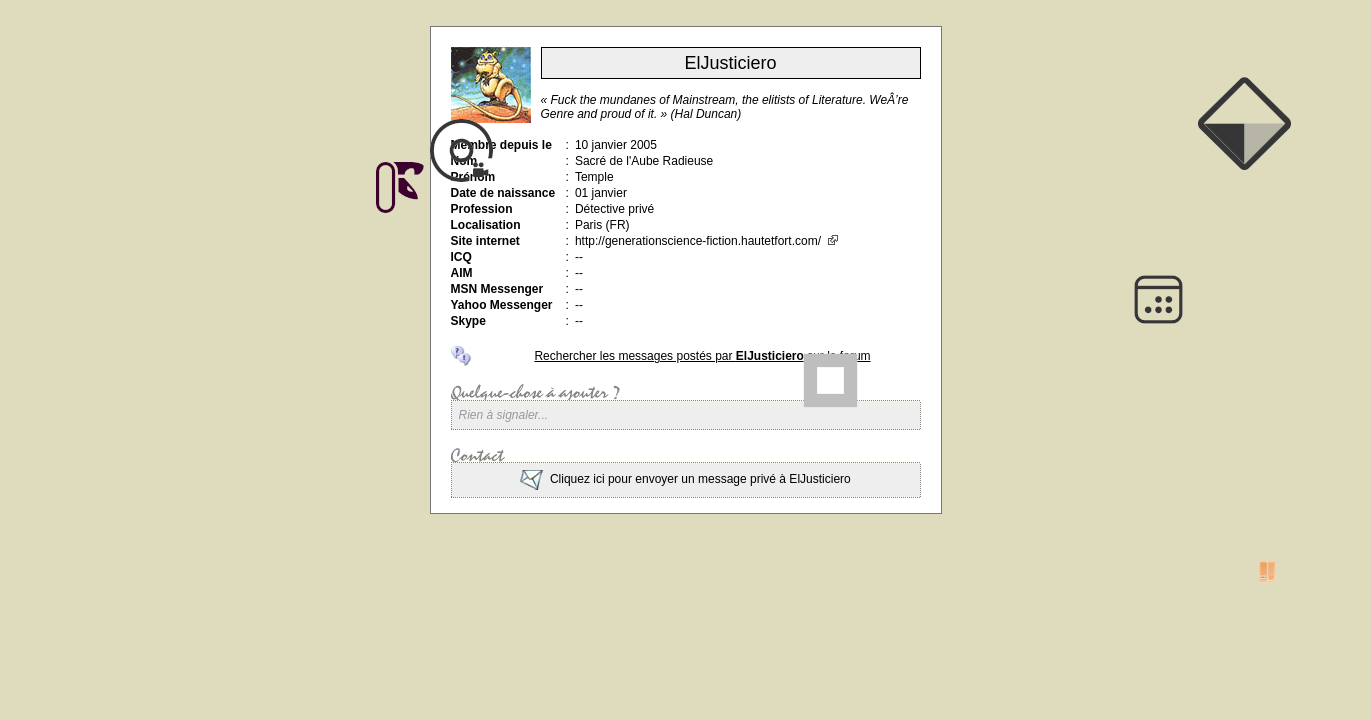 This screenshot has width=1371, height=720. Describe the element at coordinates (401, 187) in the screenshot. I see `access system utilities and tools` at that location.